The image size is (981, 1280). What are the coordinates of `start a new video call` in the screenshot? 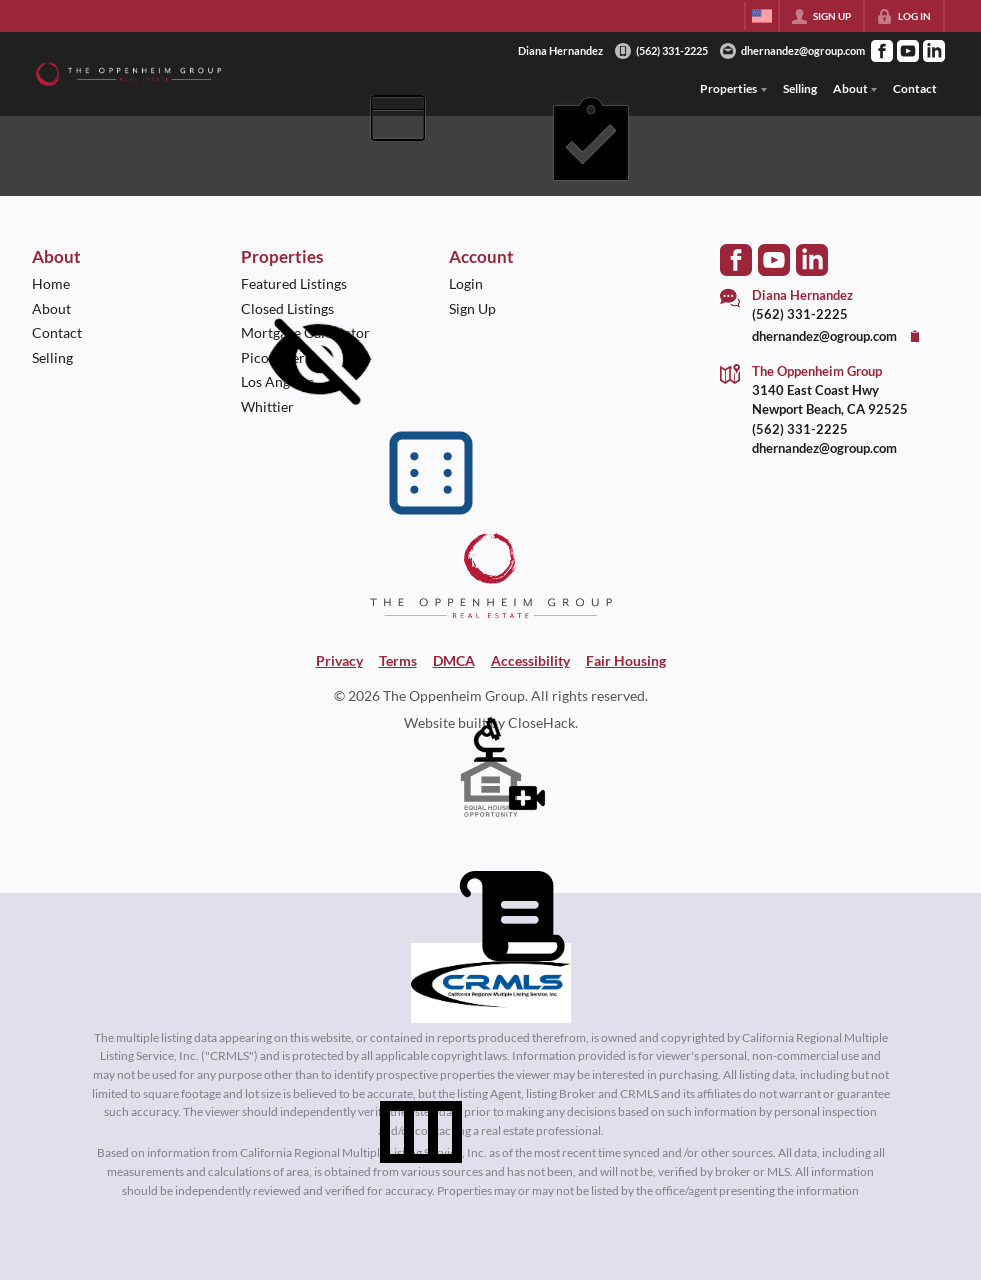 It's located at (527, 798).